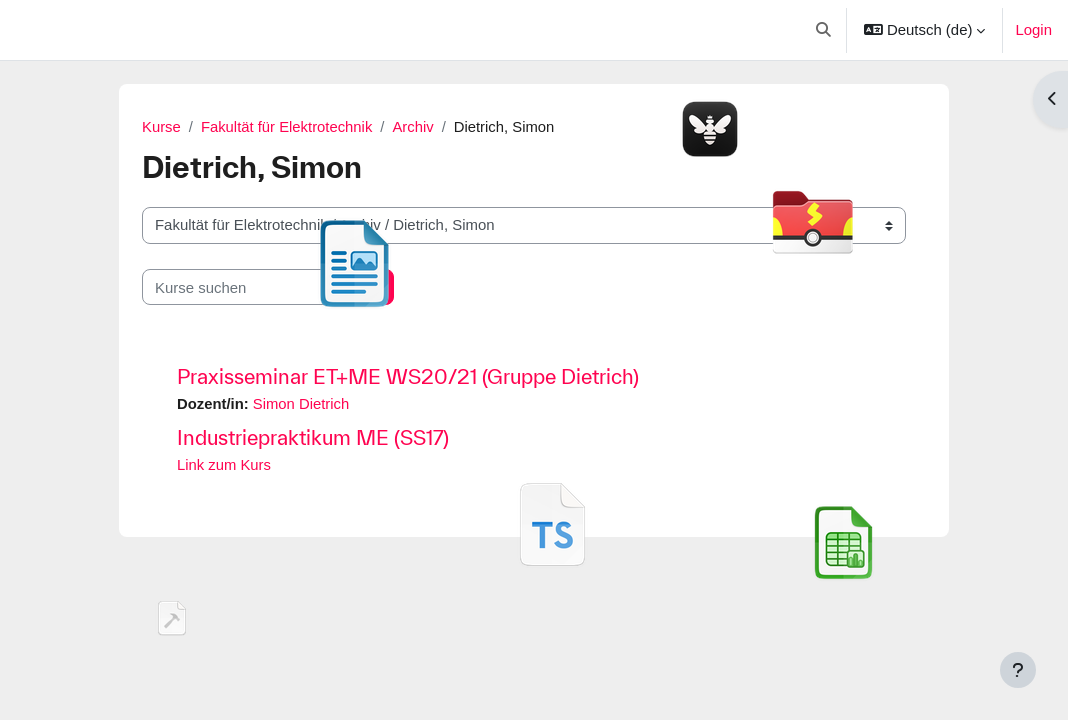 The image size is (1068, 720). I want to click on a typescript source code file, so click(552, 524).